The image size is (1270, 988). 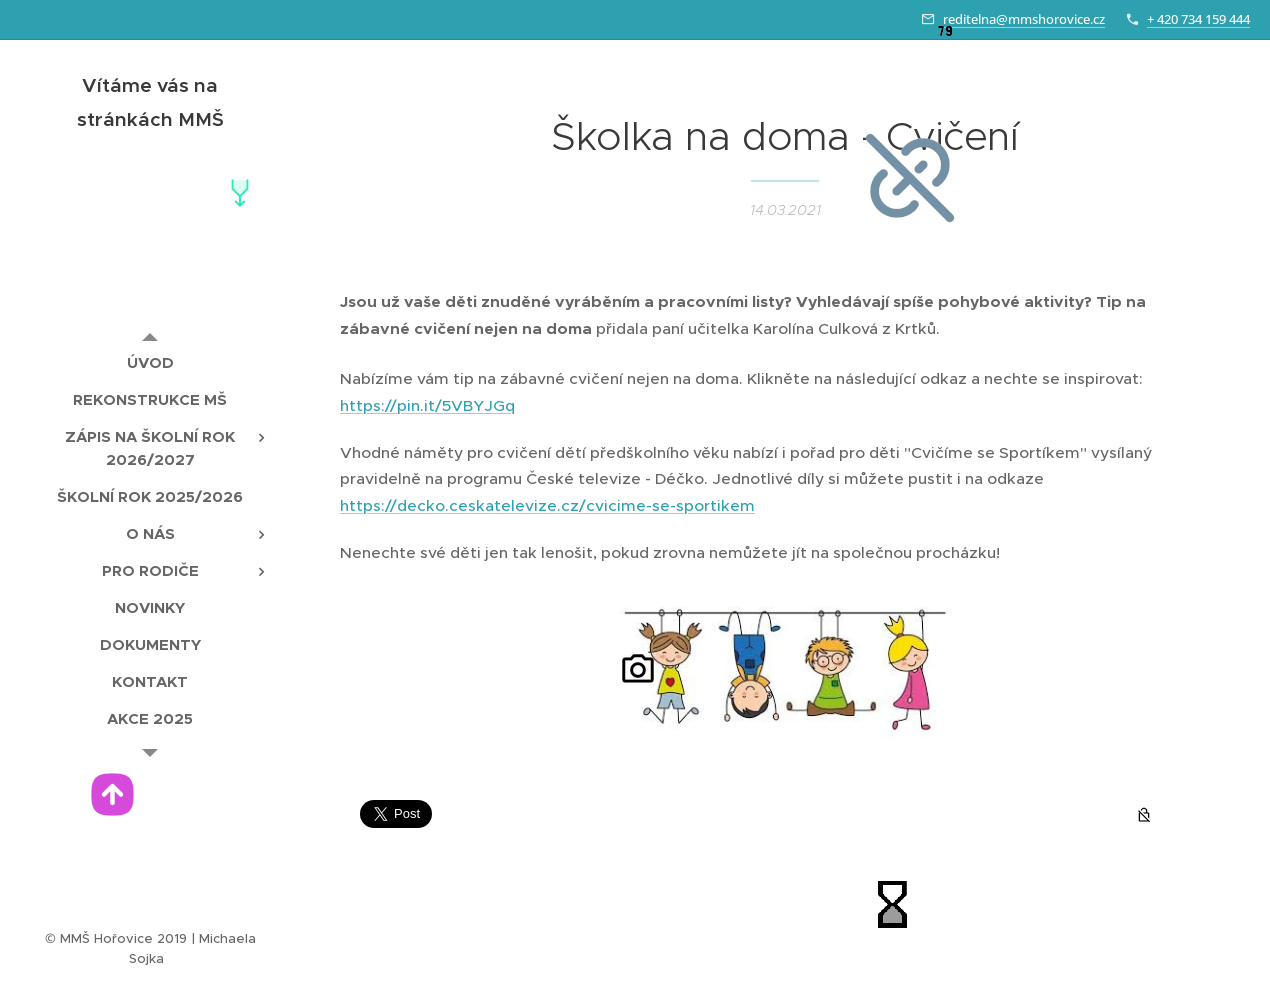 What do you see at coordinates (638, 670) in the screenshot?
I see `take a photo` at bounding box center [638, 670].